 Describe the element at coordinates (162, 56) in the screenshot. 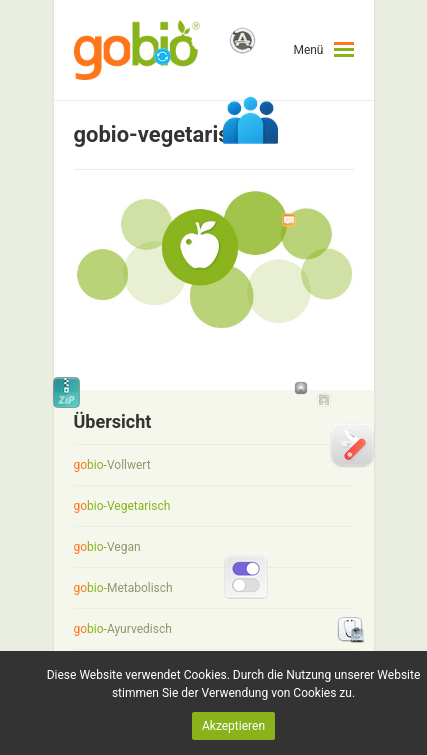

I see `indicates file sync in progress` at that location.